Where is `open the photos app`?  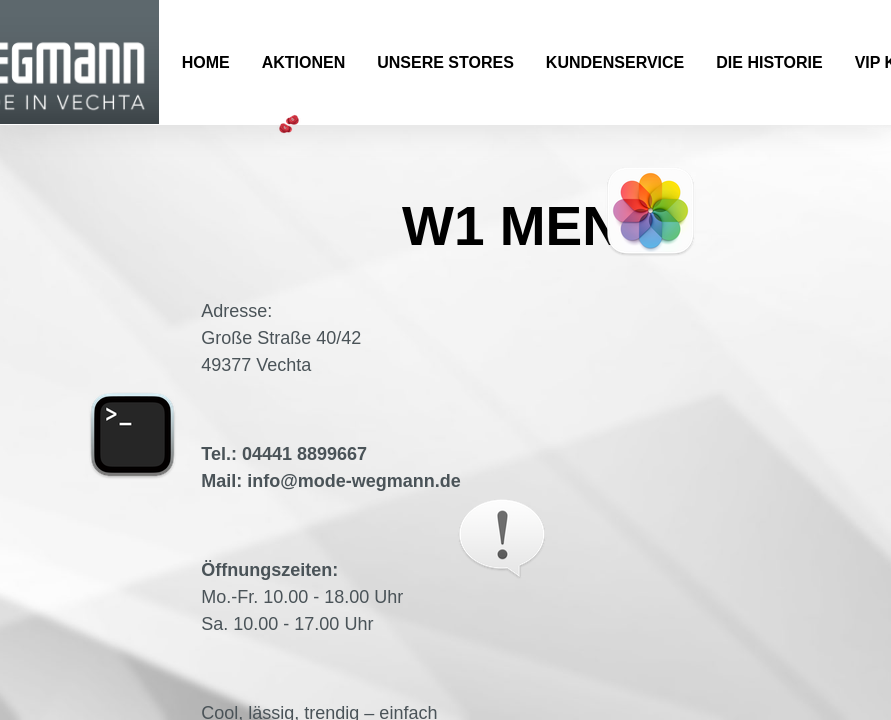
open the photos app is located at coordinates (650, 210).